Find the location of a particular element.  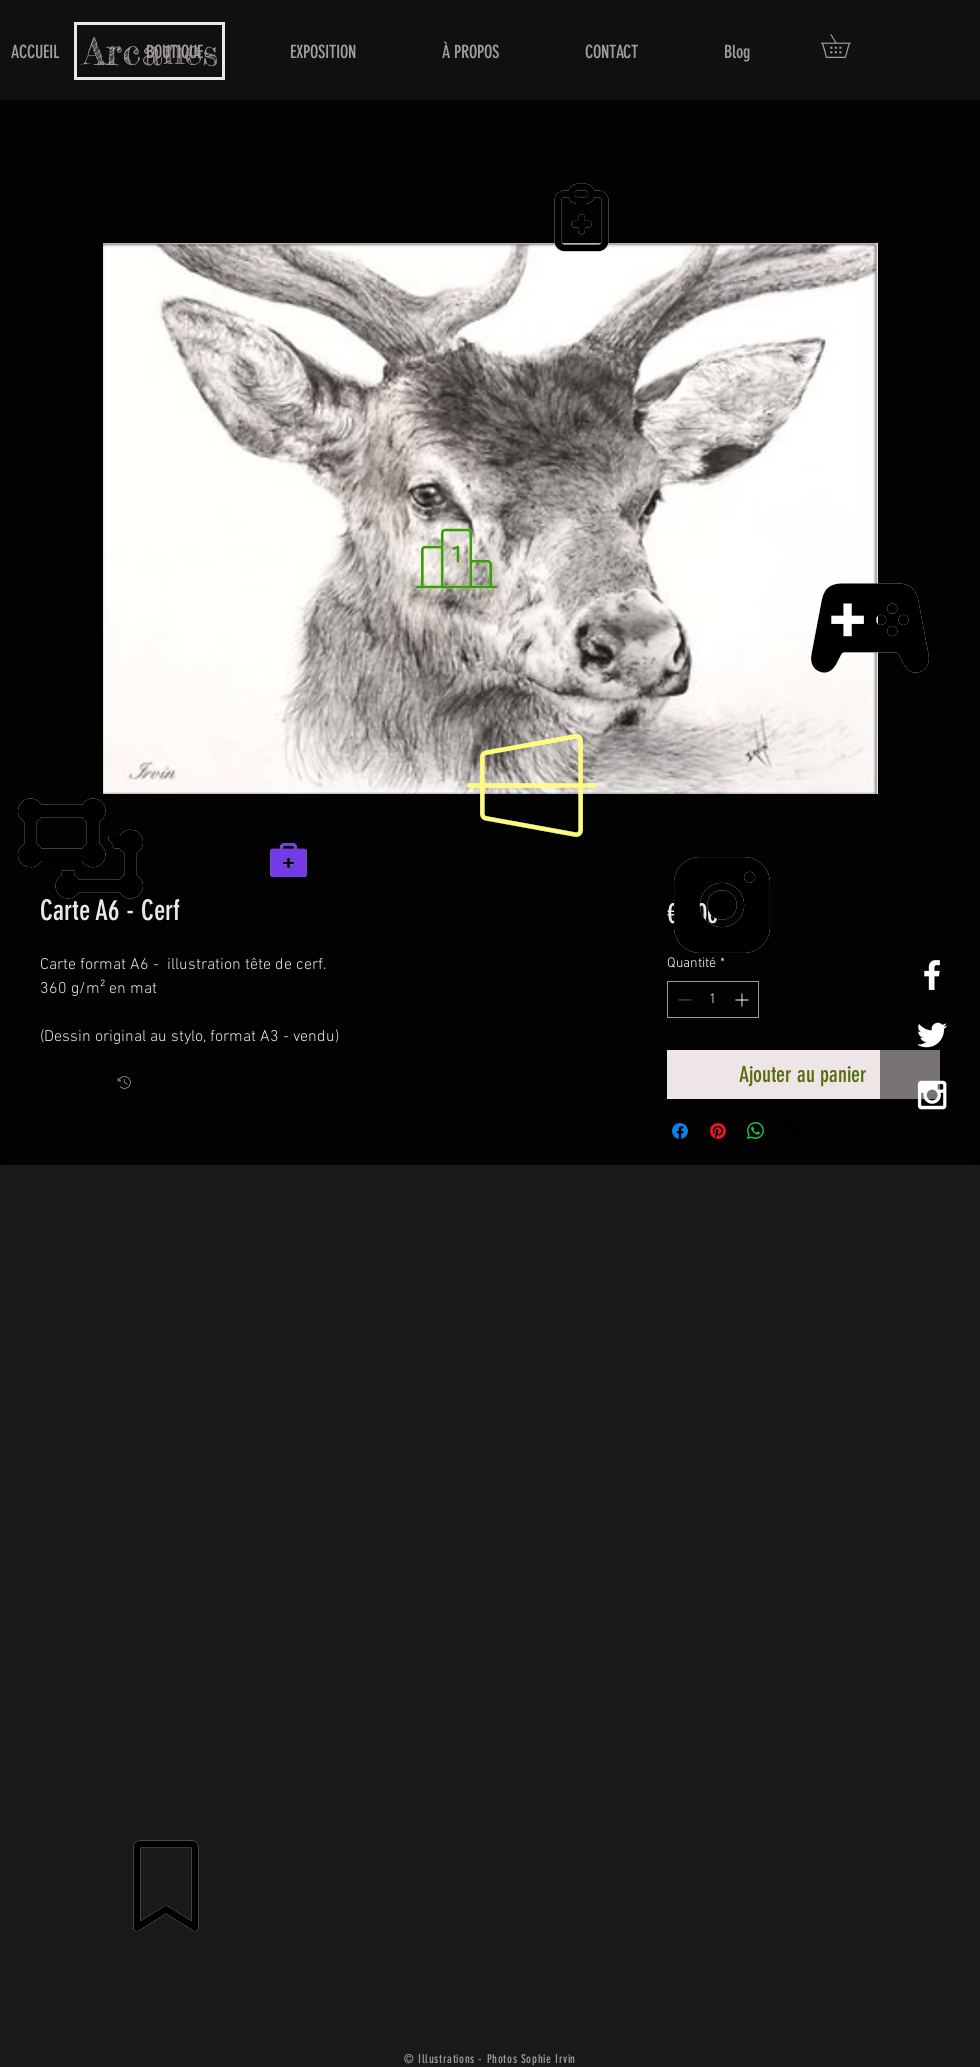

adjust perspective or viewing angle is located at coordinates (531, 785).